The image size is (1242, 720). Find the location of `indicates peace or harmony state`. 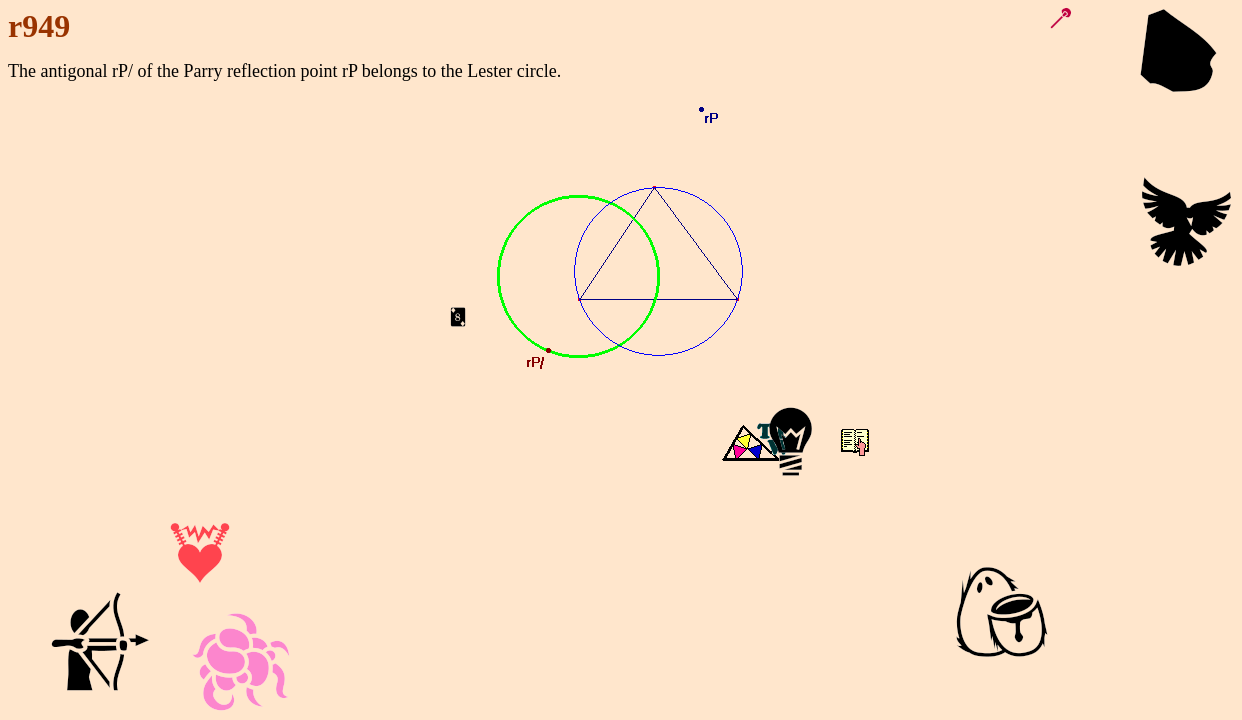

indicates peace or harmony state is located at coordinates (1186, 223).